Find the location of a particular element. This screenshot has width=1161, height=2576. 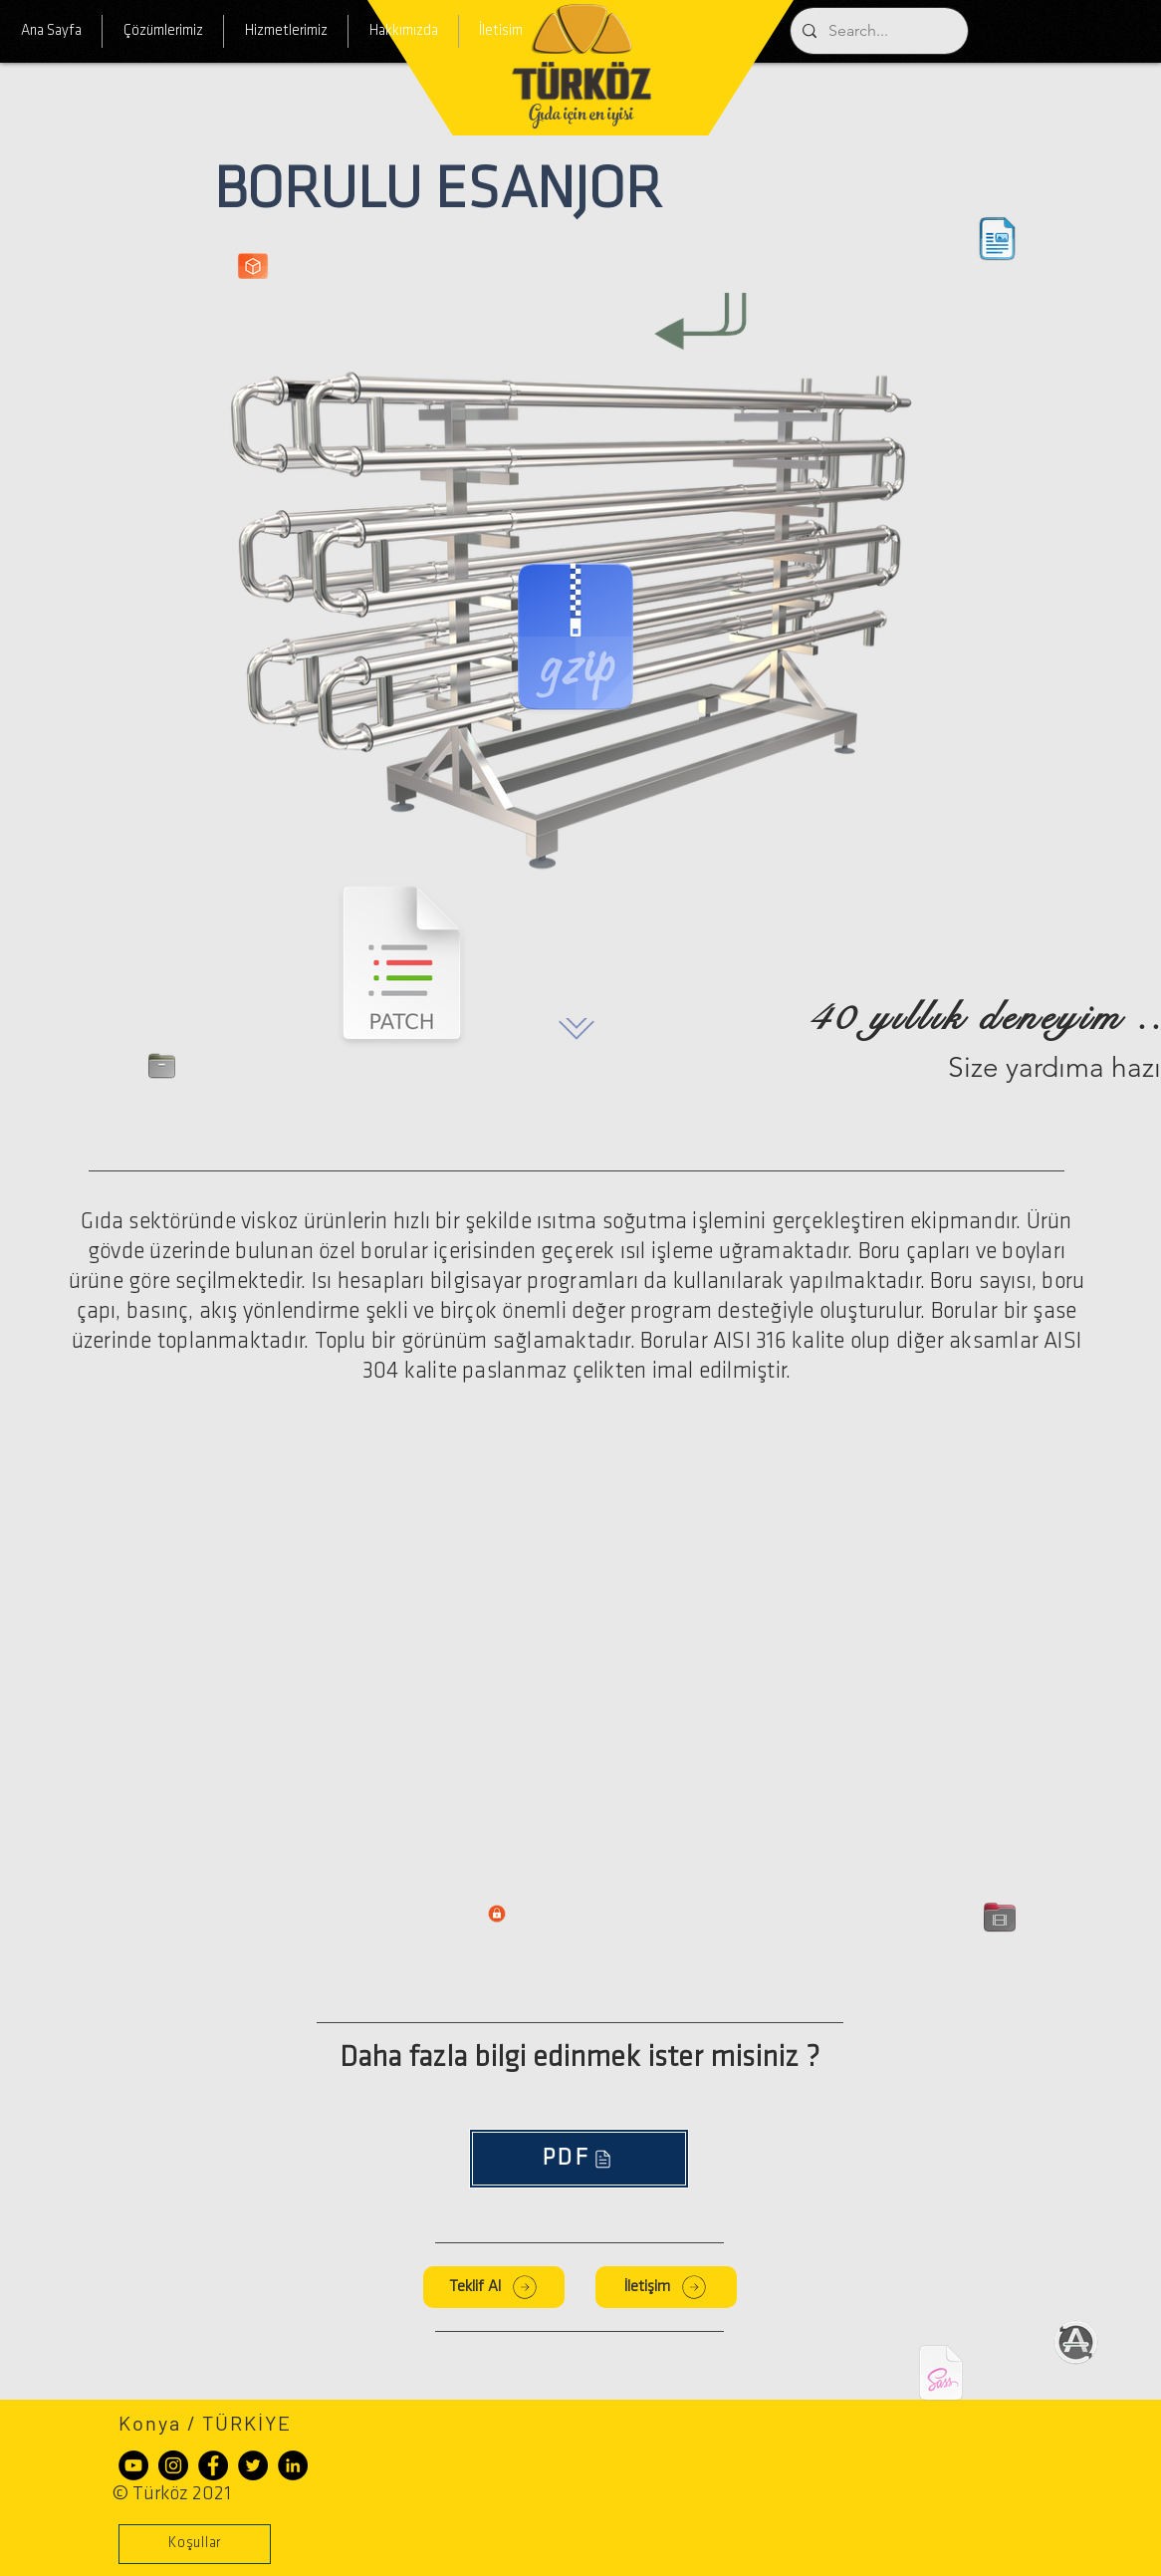

indicates a file or folder is read-only is located at coordinates (497, 1914).